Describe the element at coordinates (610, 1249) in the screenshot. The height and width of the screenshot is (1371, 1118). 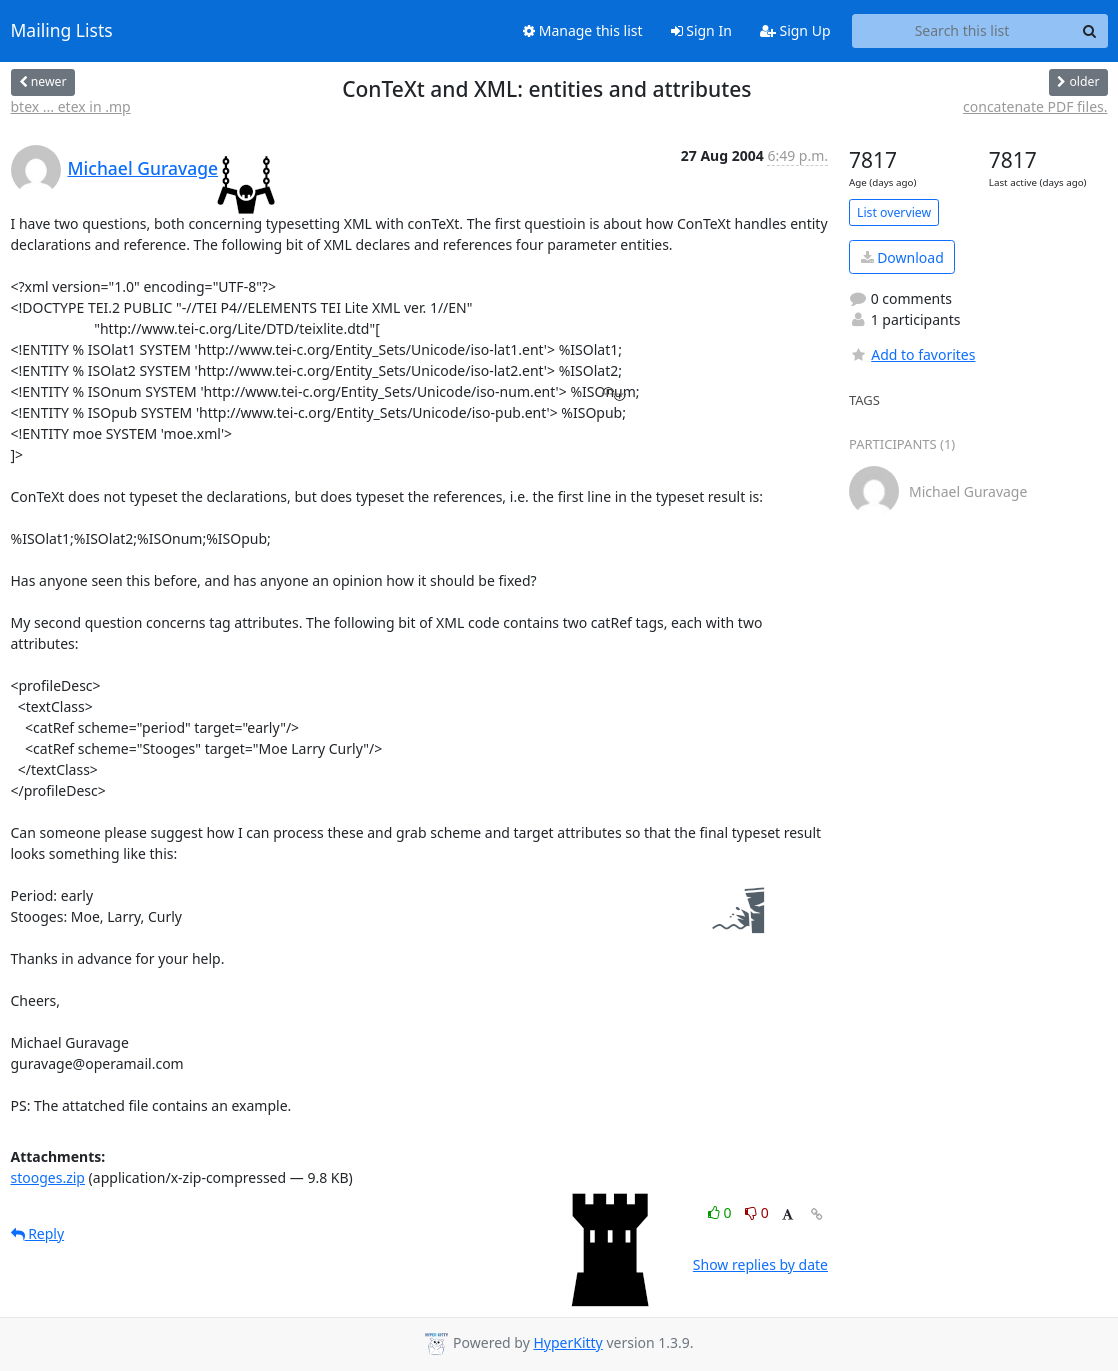
I see `view castle or fortress location` at that location.